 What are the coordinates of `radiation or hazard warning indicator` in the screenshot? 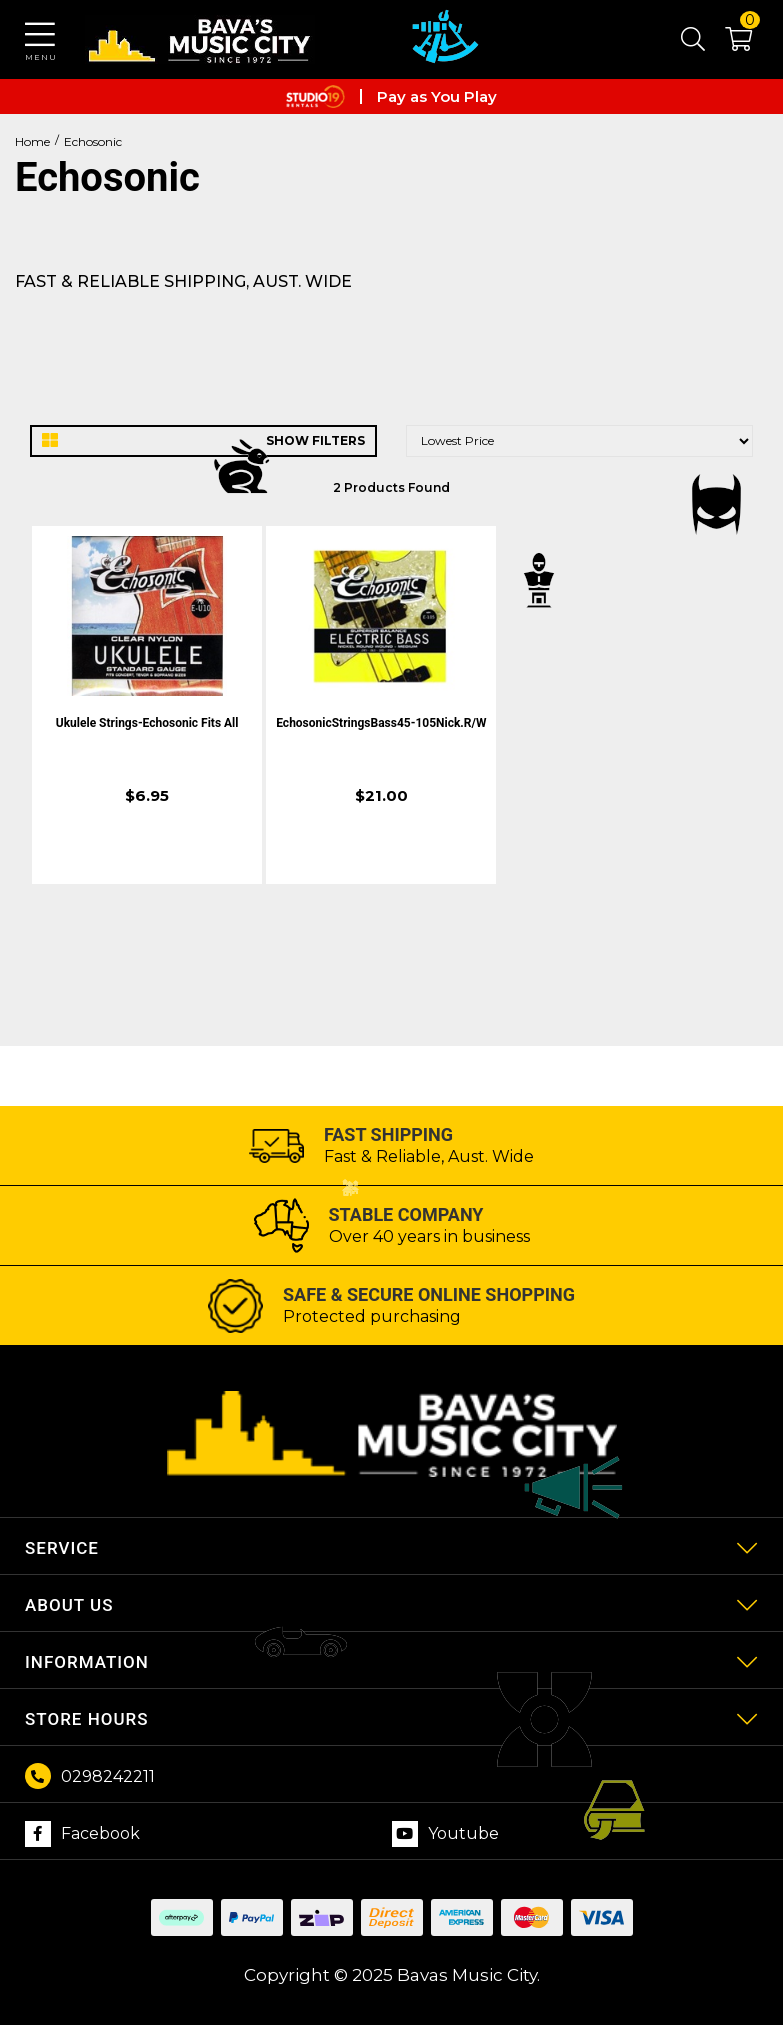 It's located at (544, 1719).